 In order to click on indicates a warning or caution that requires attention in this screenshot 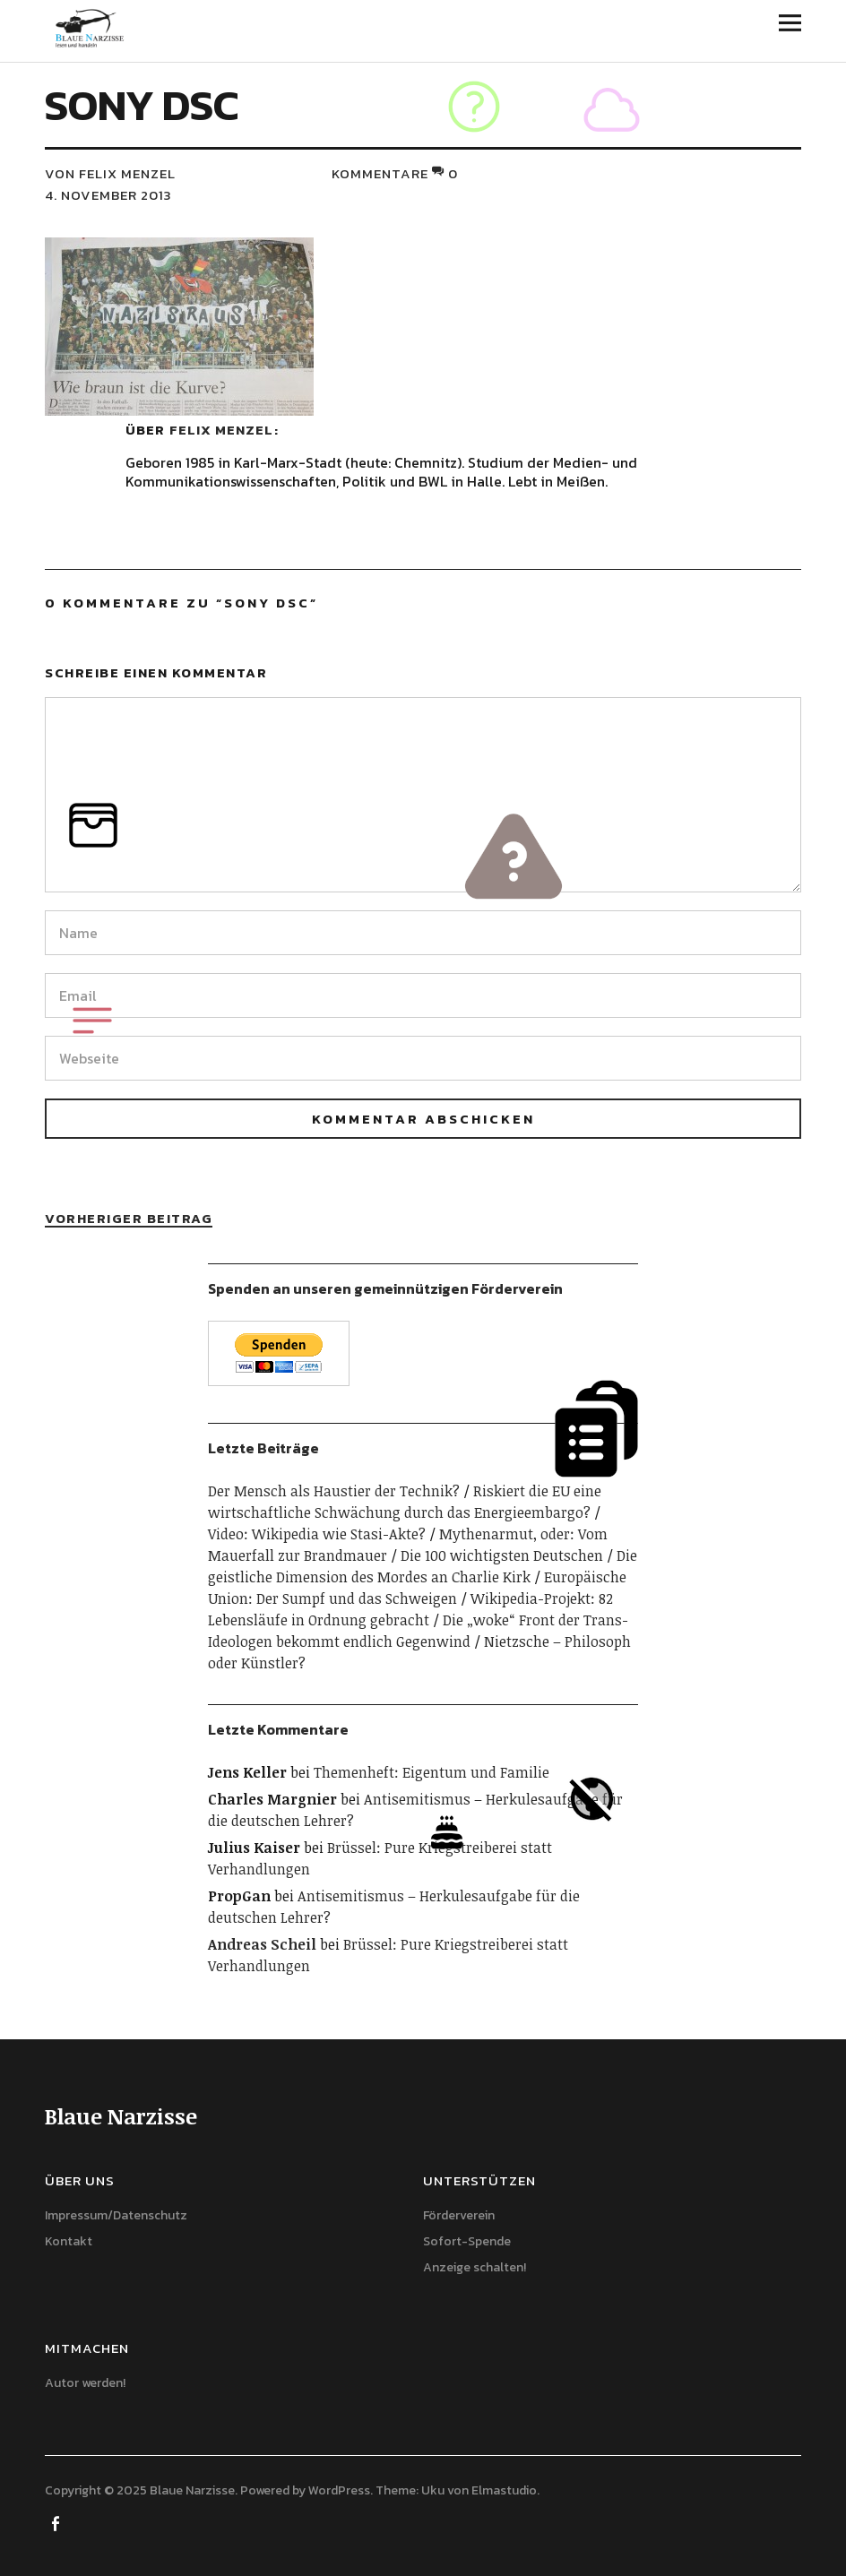, I will do `click(514, 859)`.